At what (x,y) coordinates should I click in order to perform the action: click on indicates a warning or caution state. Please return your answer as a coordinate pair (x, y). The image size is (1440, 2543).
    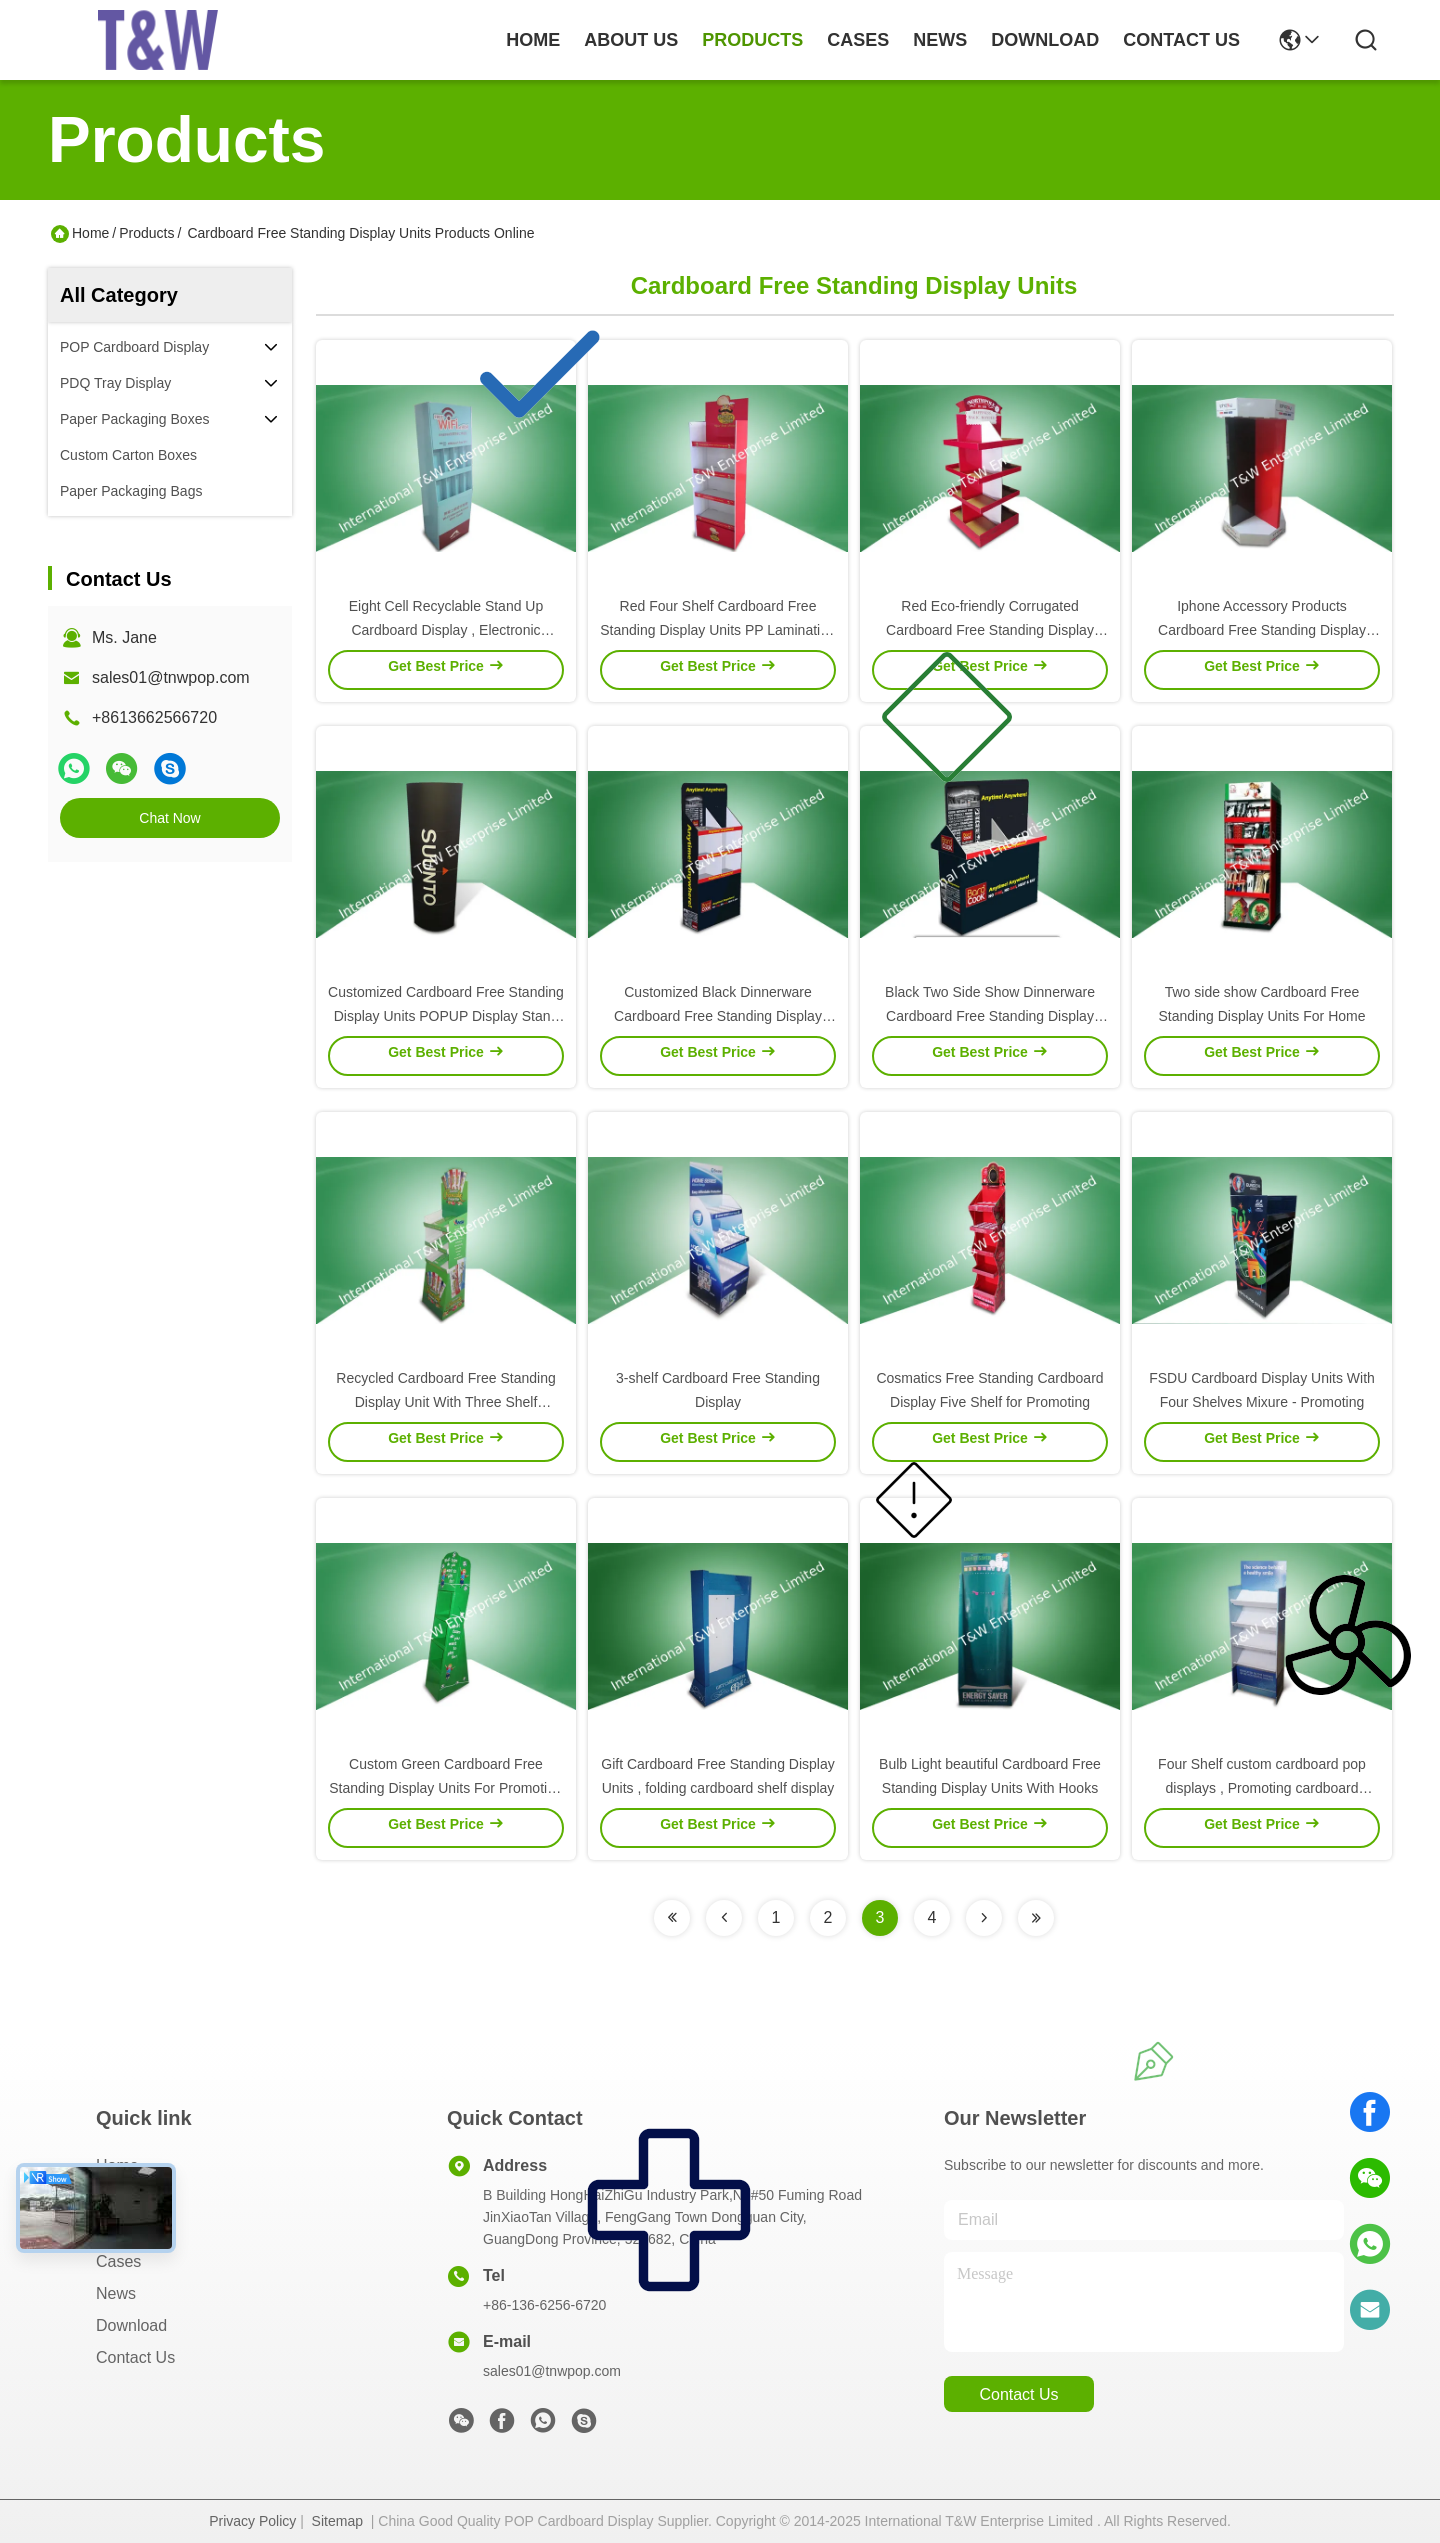
    Looking at the image, I should click on (914, 1500).